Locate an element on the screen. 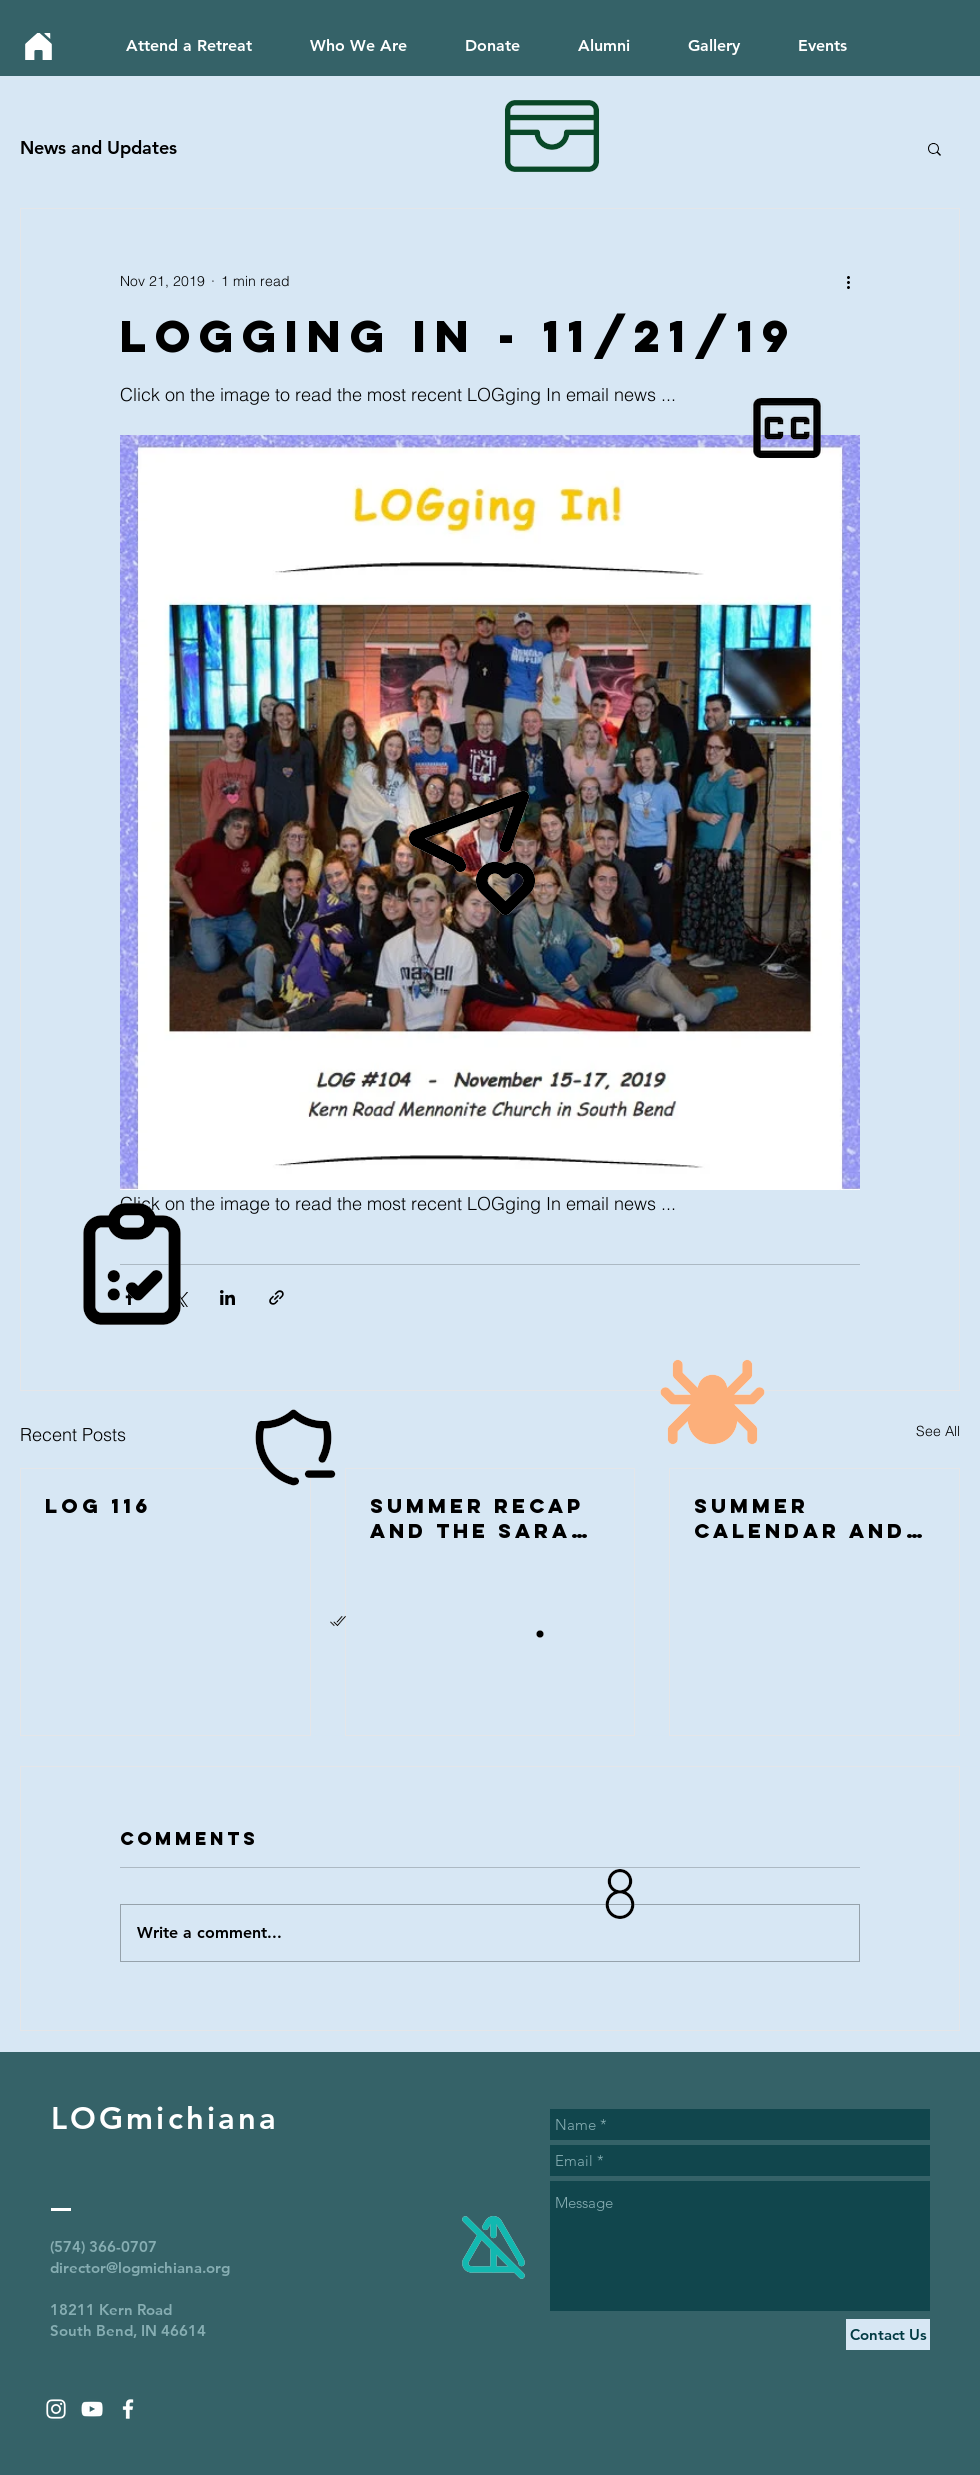  view health checkup results is located at coordinates (132, 1264).